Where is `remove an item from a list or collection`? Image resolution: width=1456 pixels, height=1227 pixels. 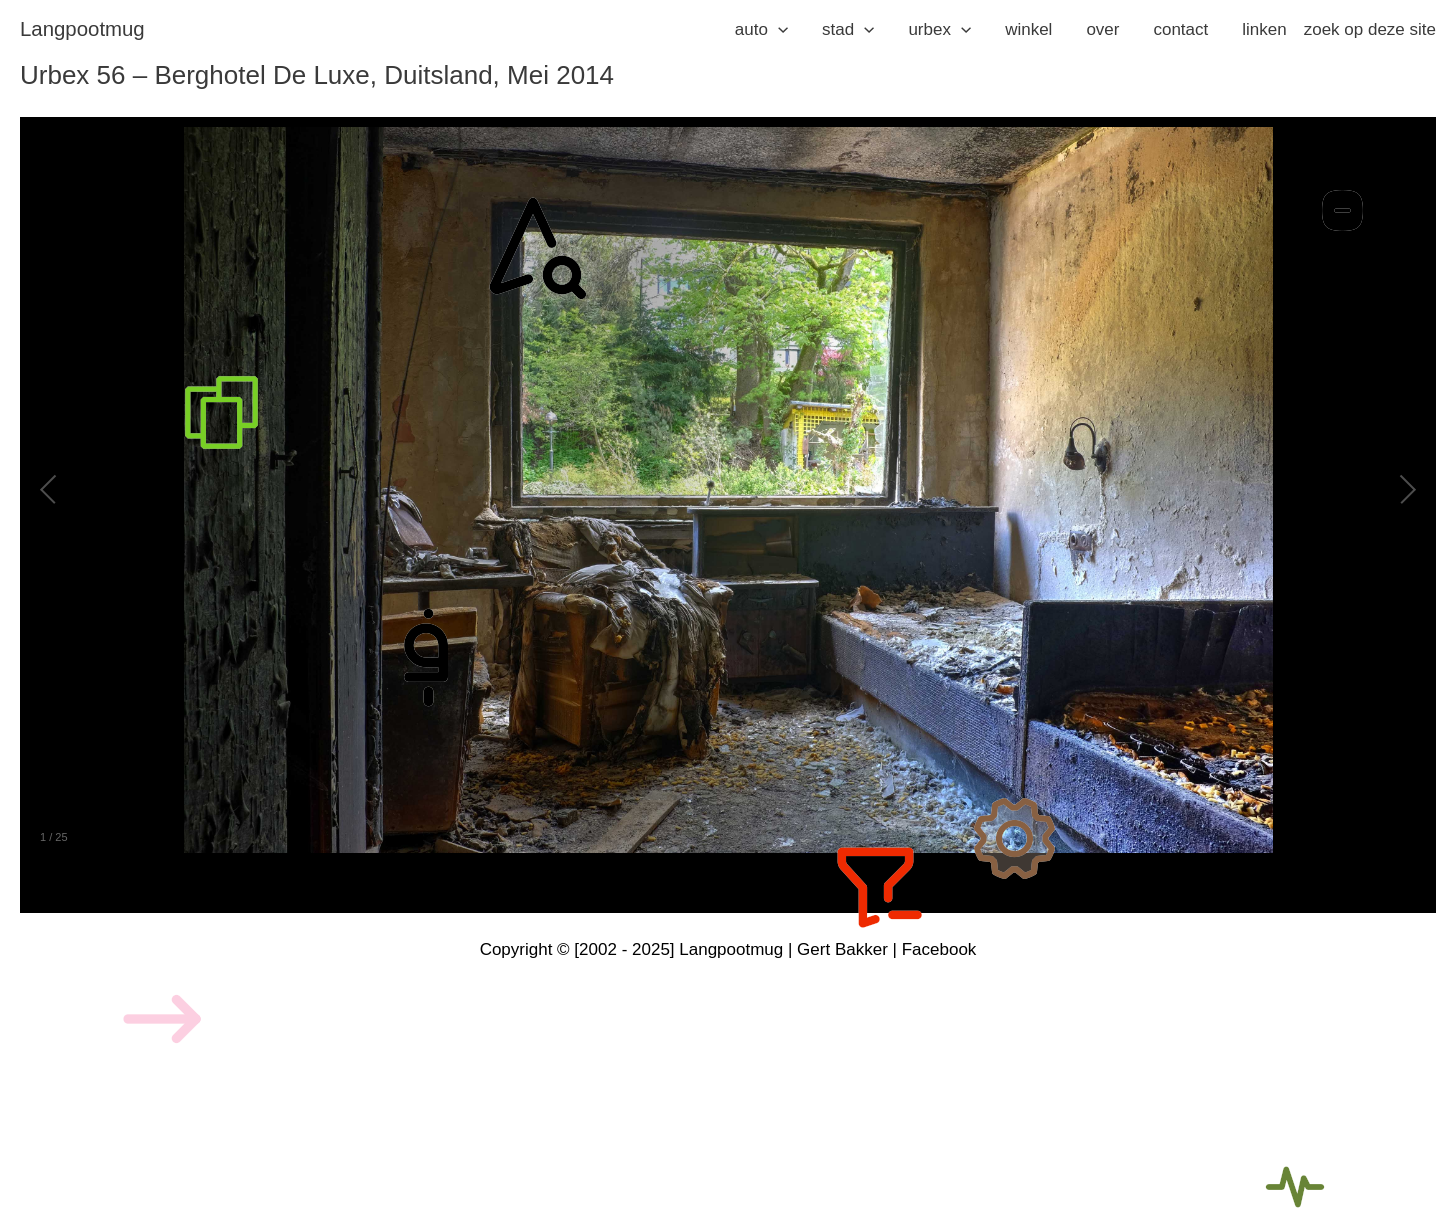
remove an item from a list or collection is located at coordinates (1342, 210).